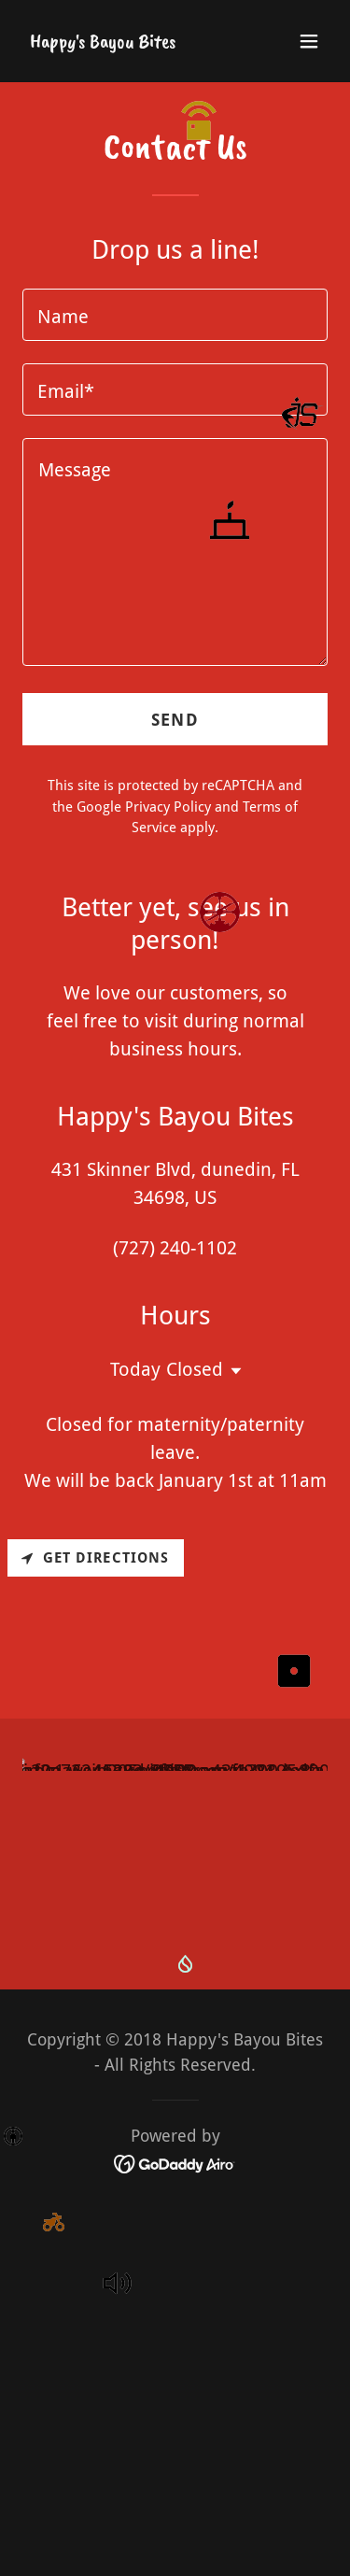 The width and height of the screenshot is (350, 2576). I want to click on open Roam Research app, so click(219, 912).